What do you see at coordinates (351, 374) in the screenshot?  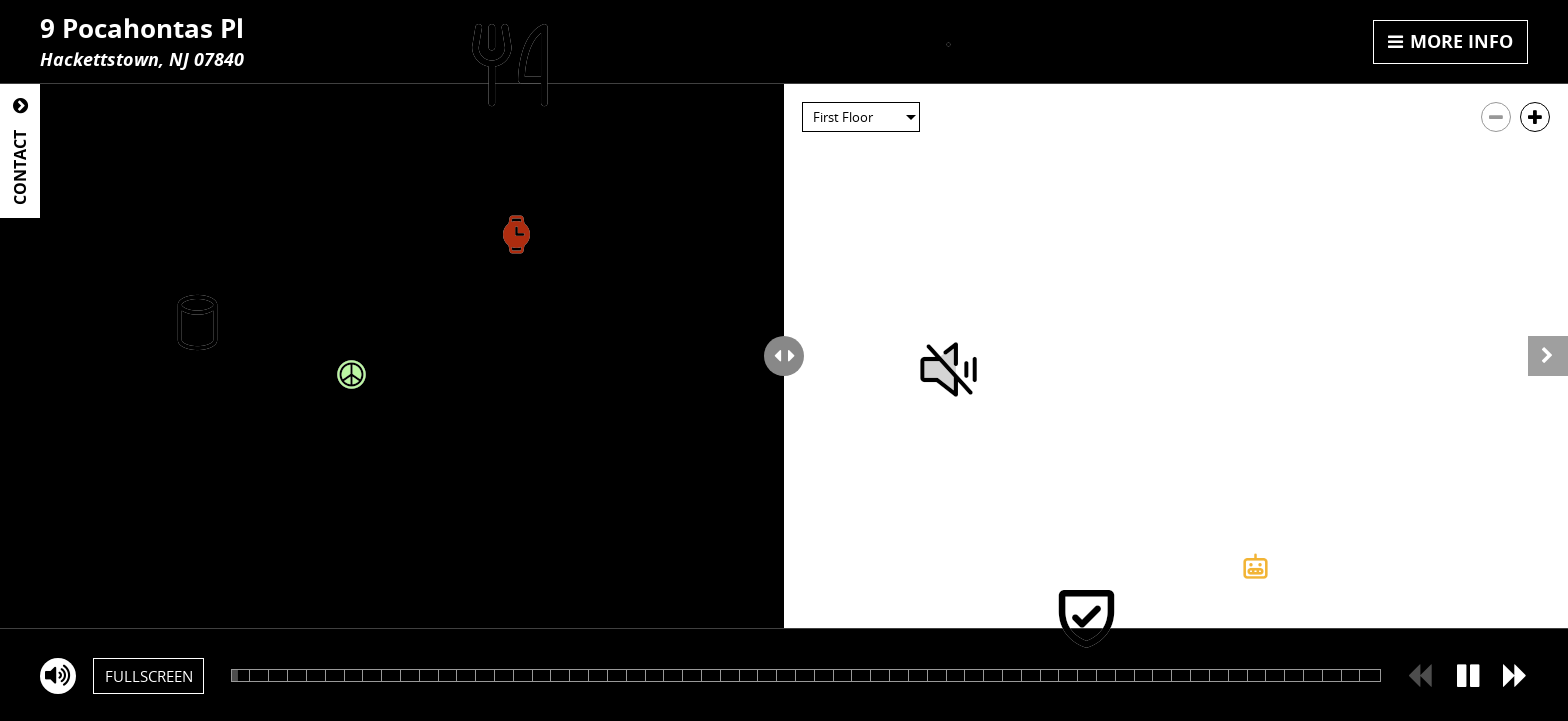 I see `indicates a peaceful or non-violent mode` at bounding box center [351, 374].